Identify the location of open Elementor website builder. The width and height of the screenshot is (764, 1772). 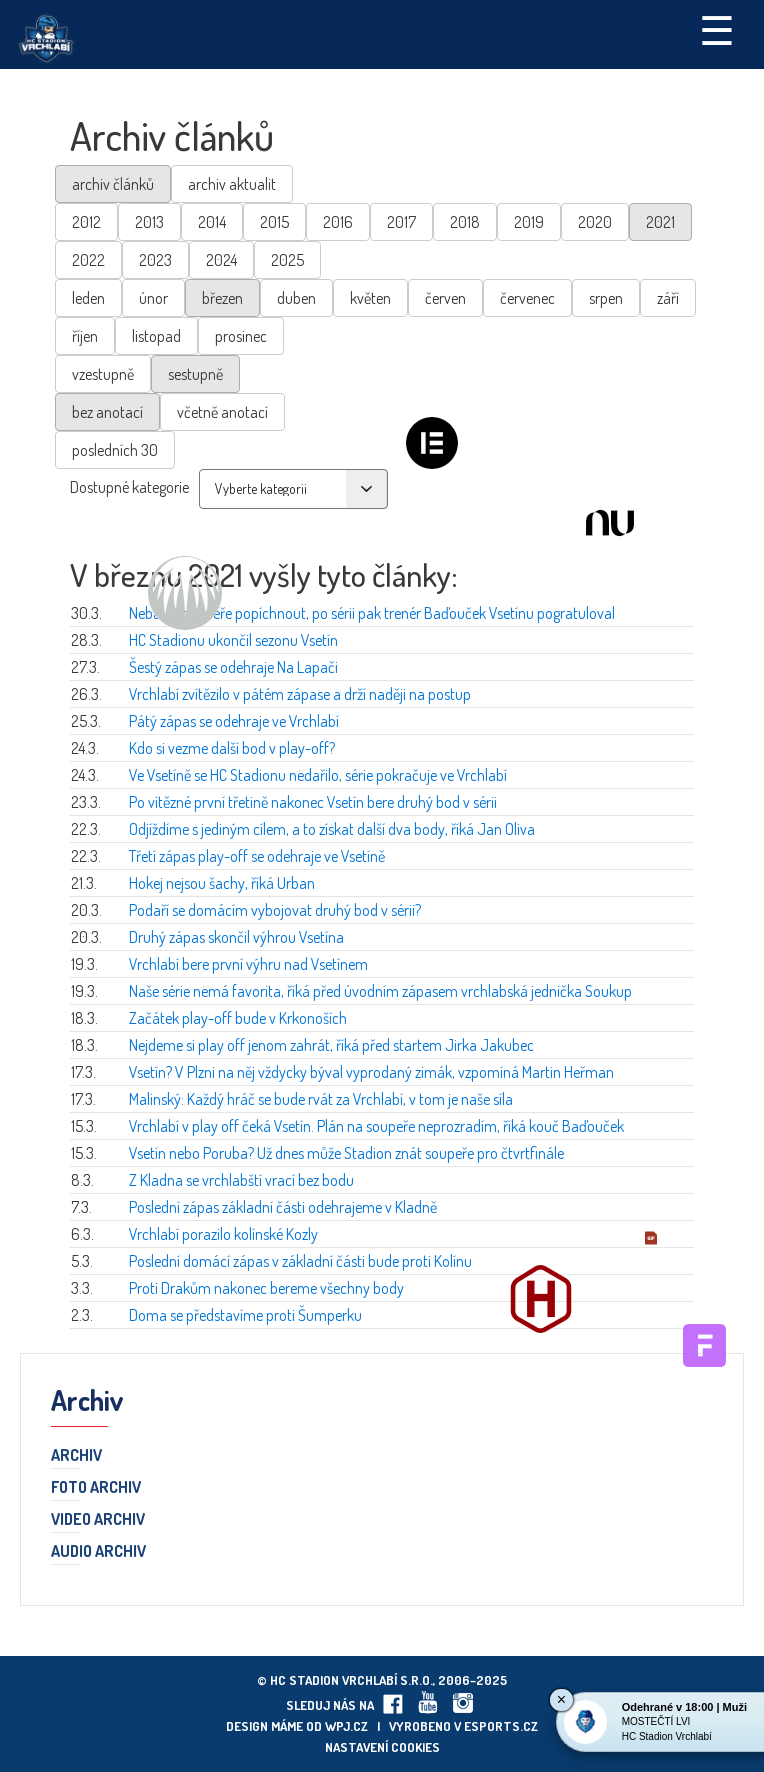
(432, 443).